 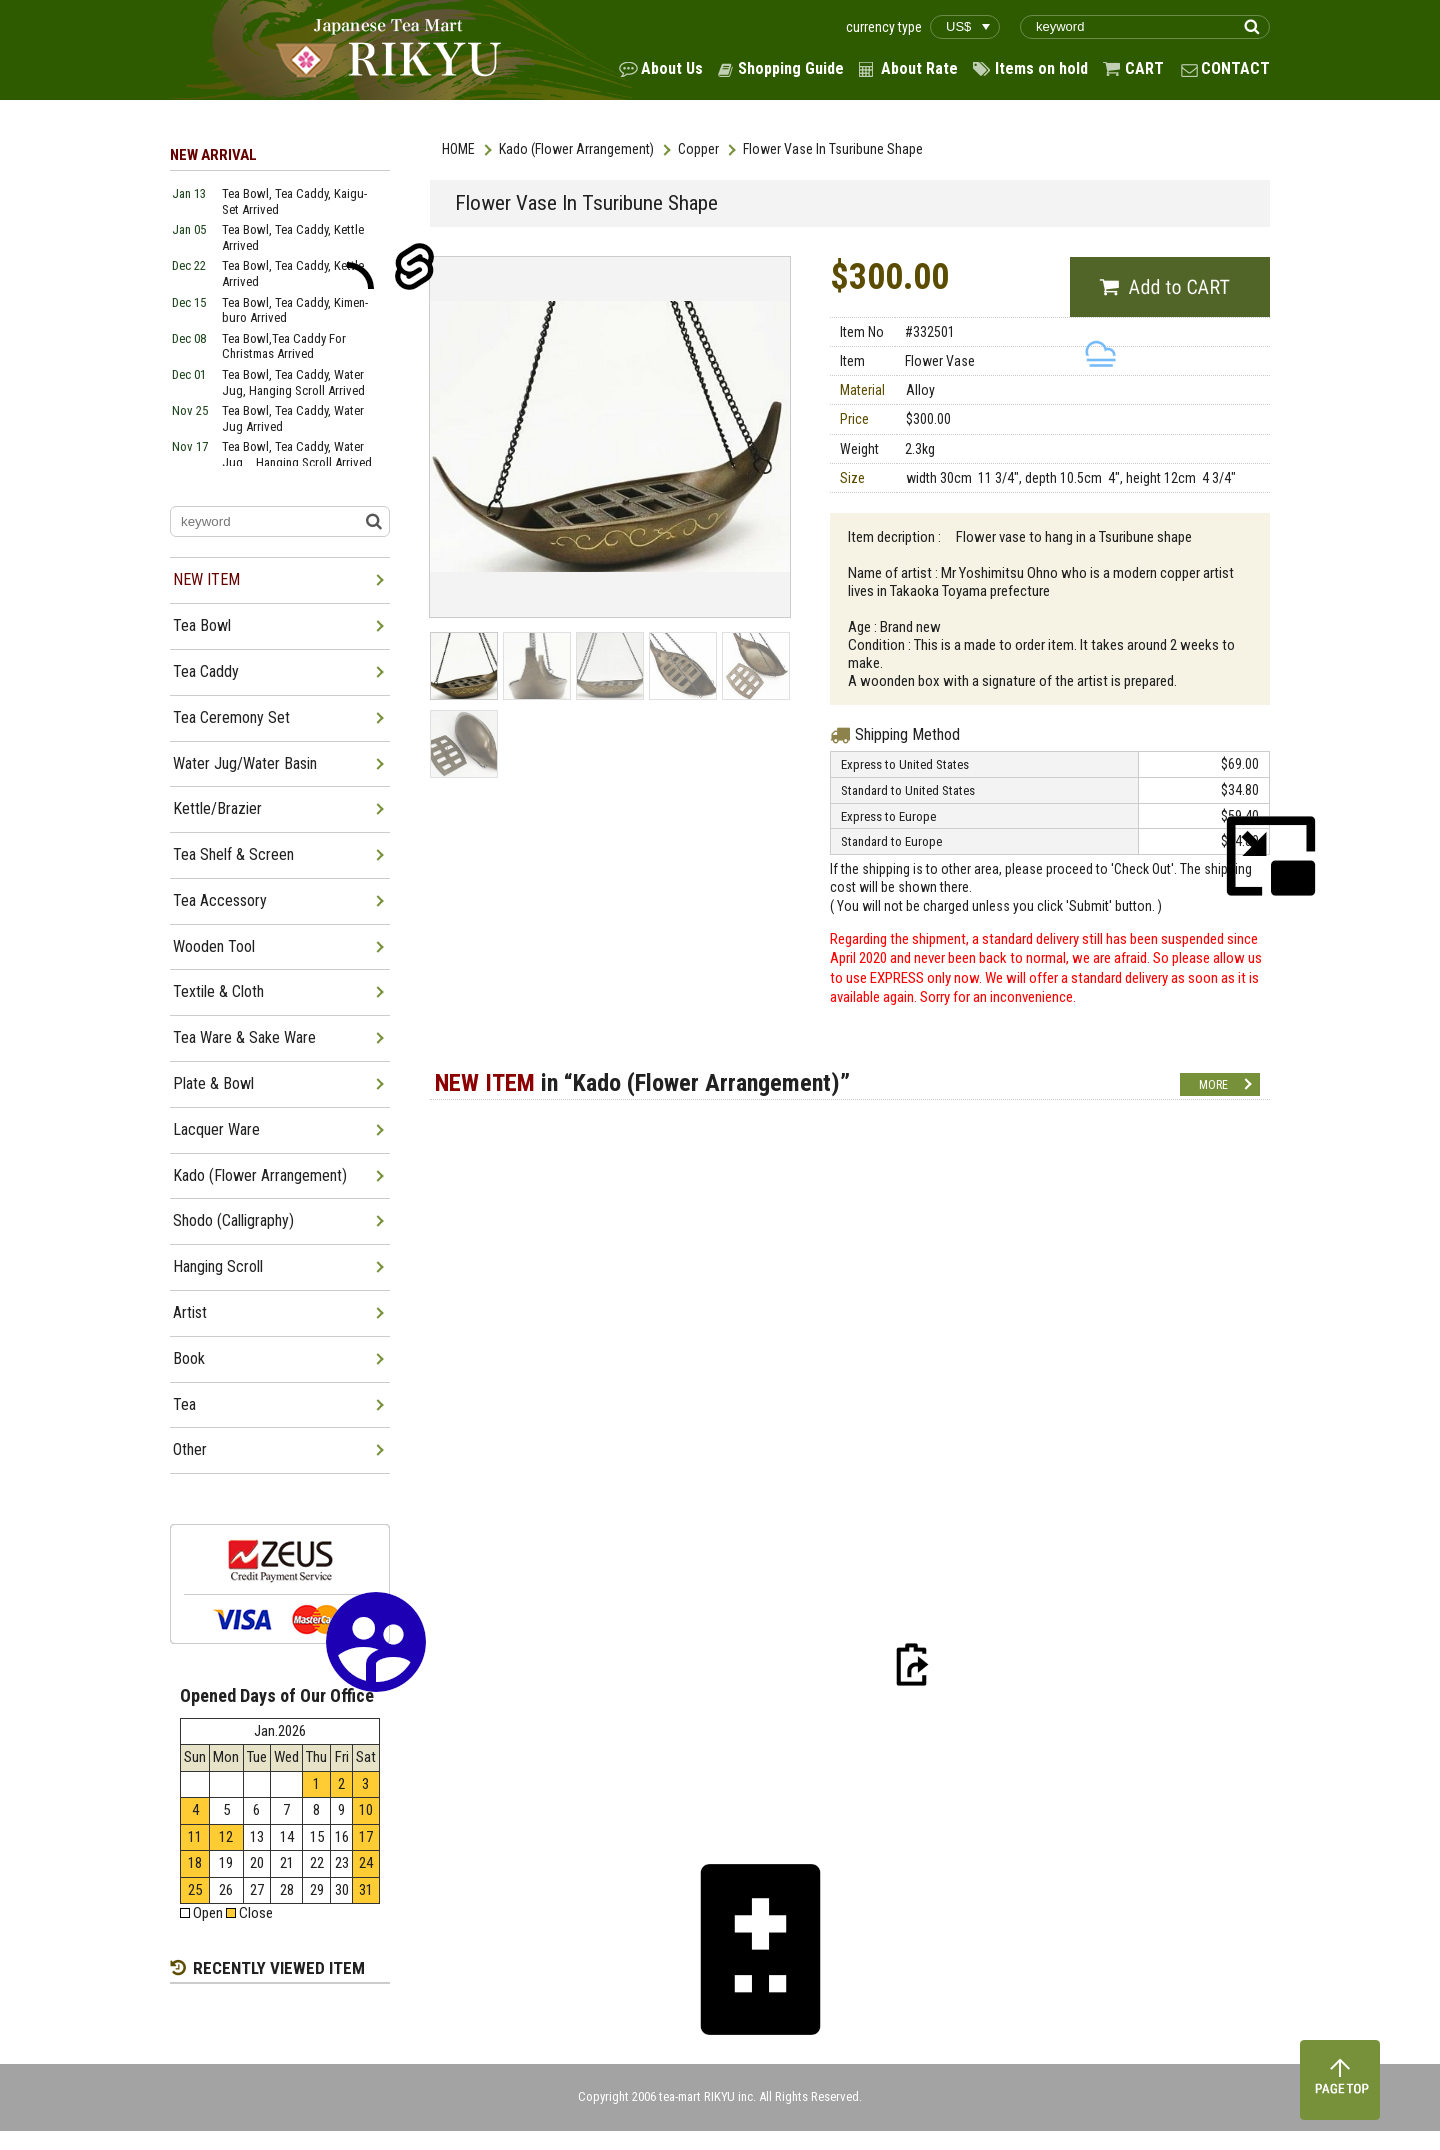 I want to click on enable picture-in-picture mode, so click(x=1271, y=856).